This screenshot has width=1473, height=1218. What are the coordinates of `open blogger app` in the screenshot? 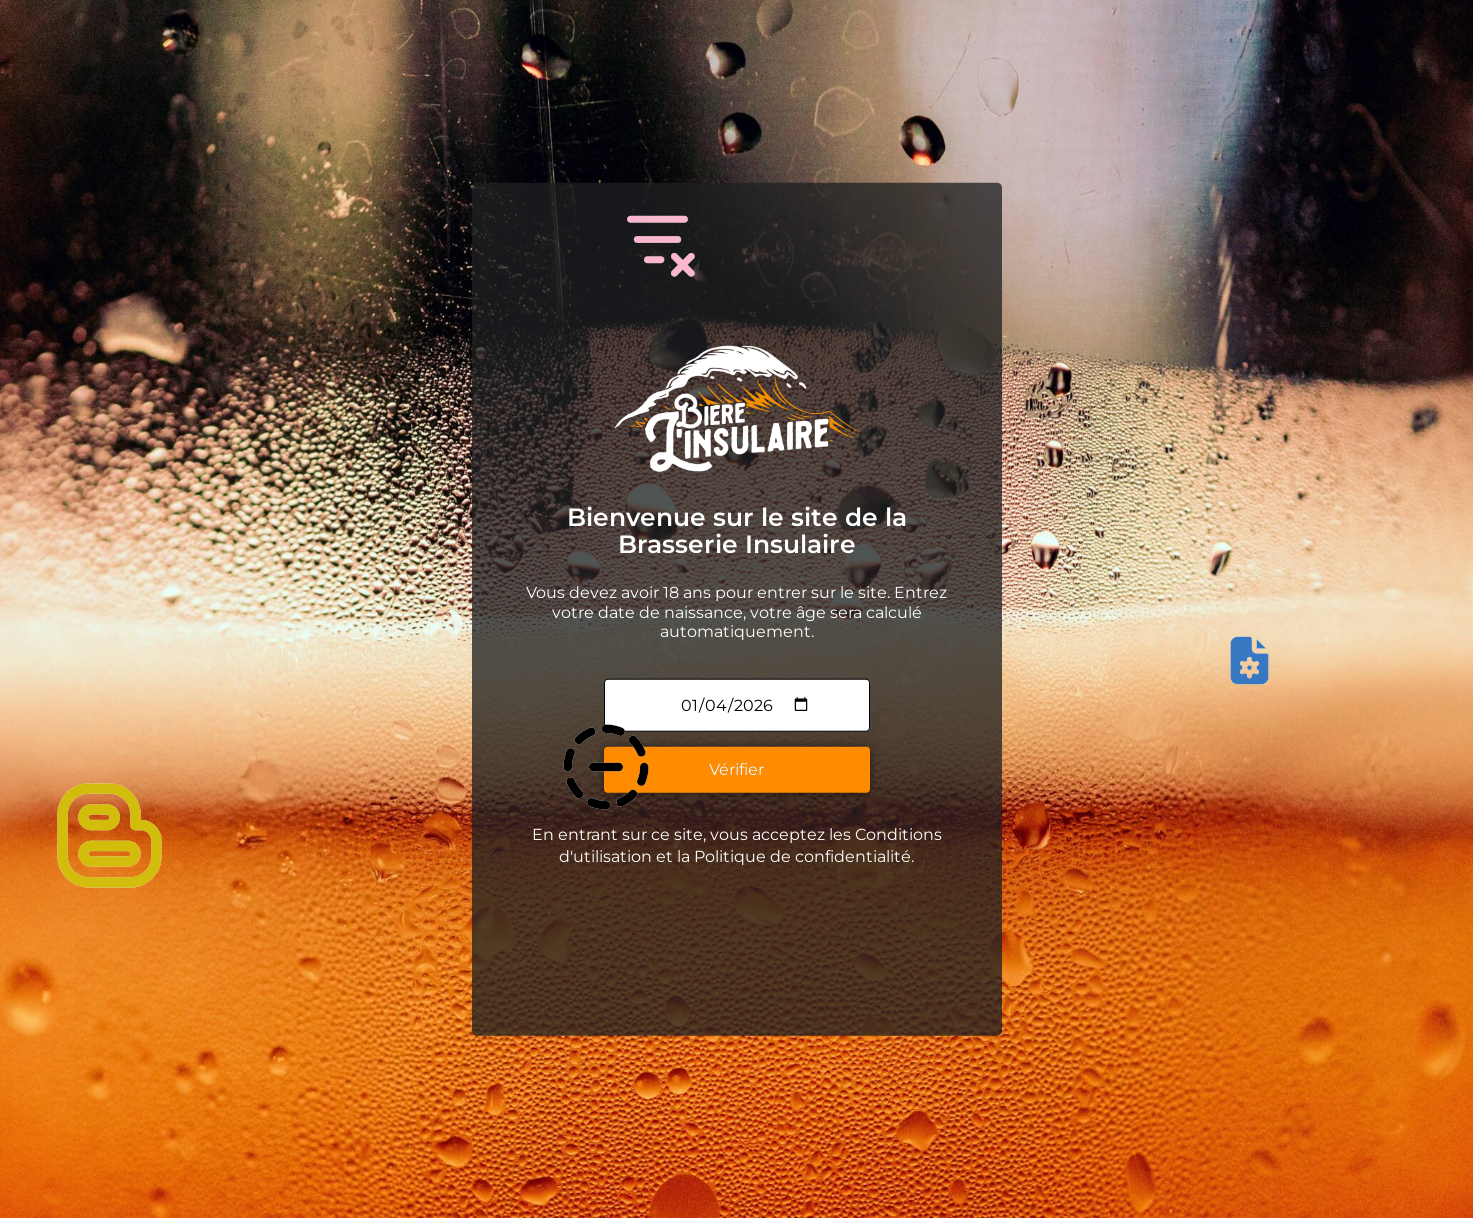 It's located at (109, 835).